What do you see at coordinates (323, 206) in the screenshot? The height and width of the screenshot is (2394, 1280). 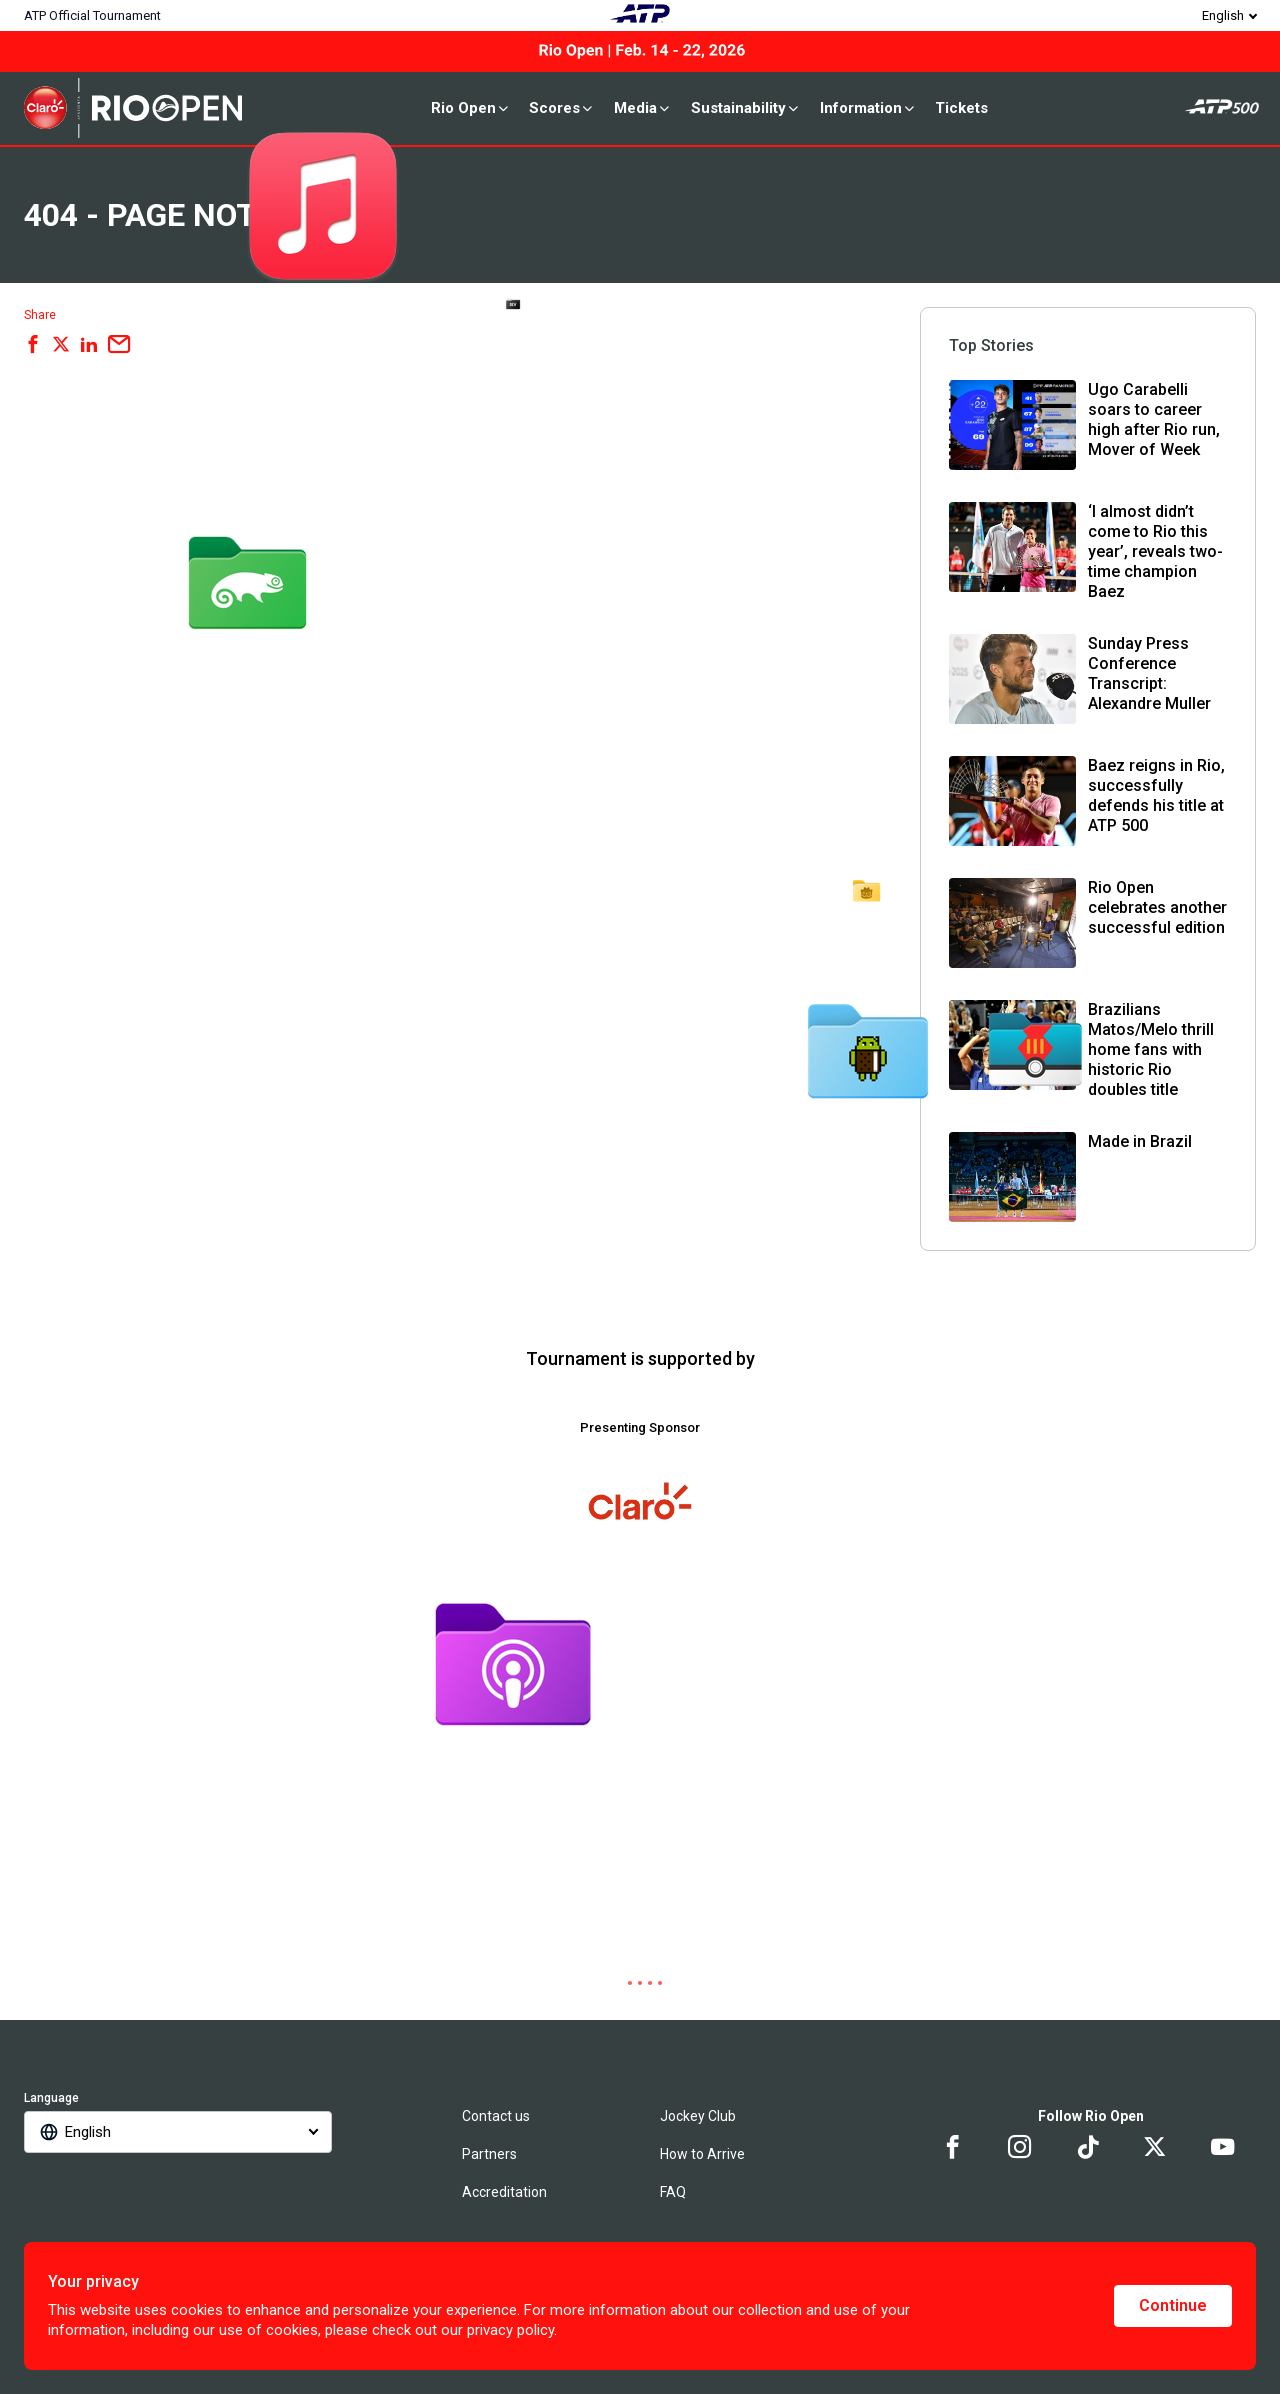 I see `open apple music app` at bounding box center [323, 206].